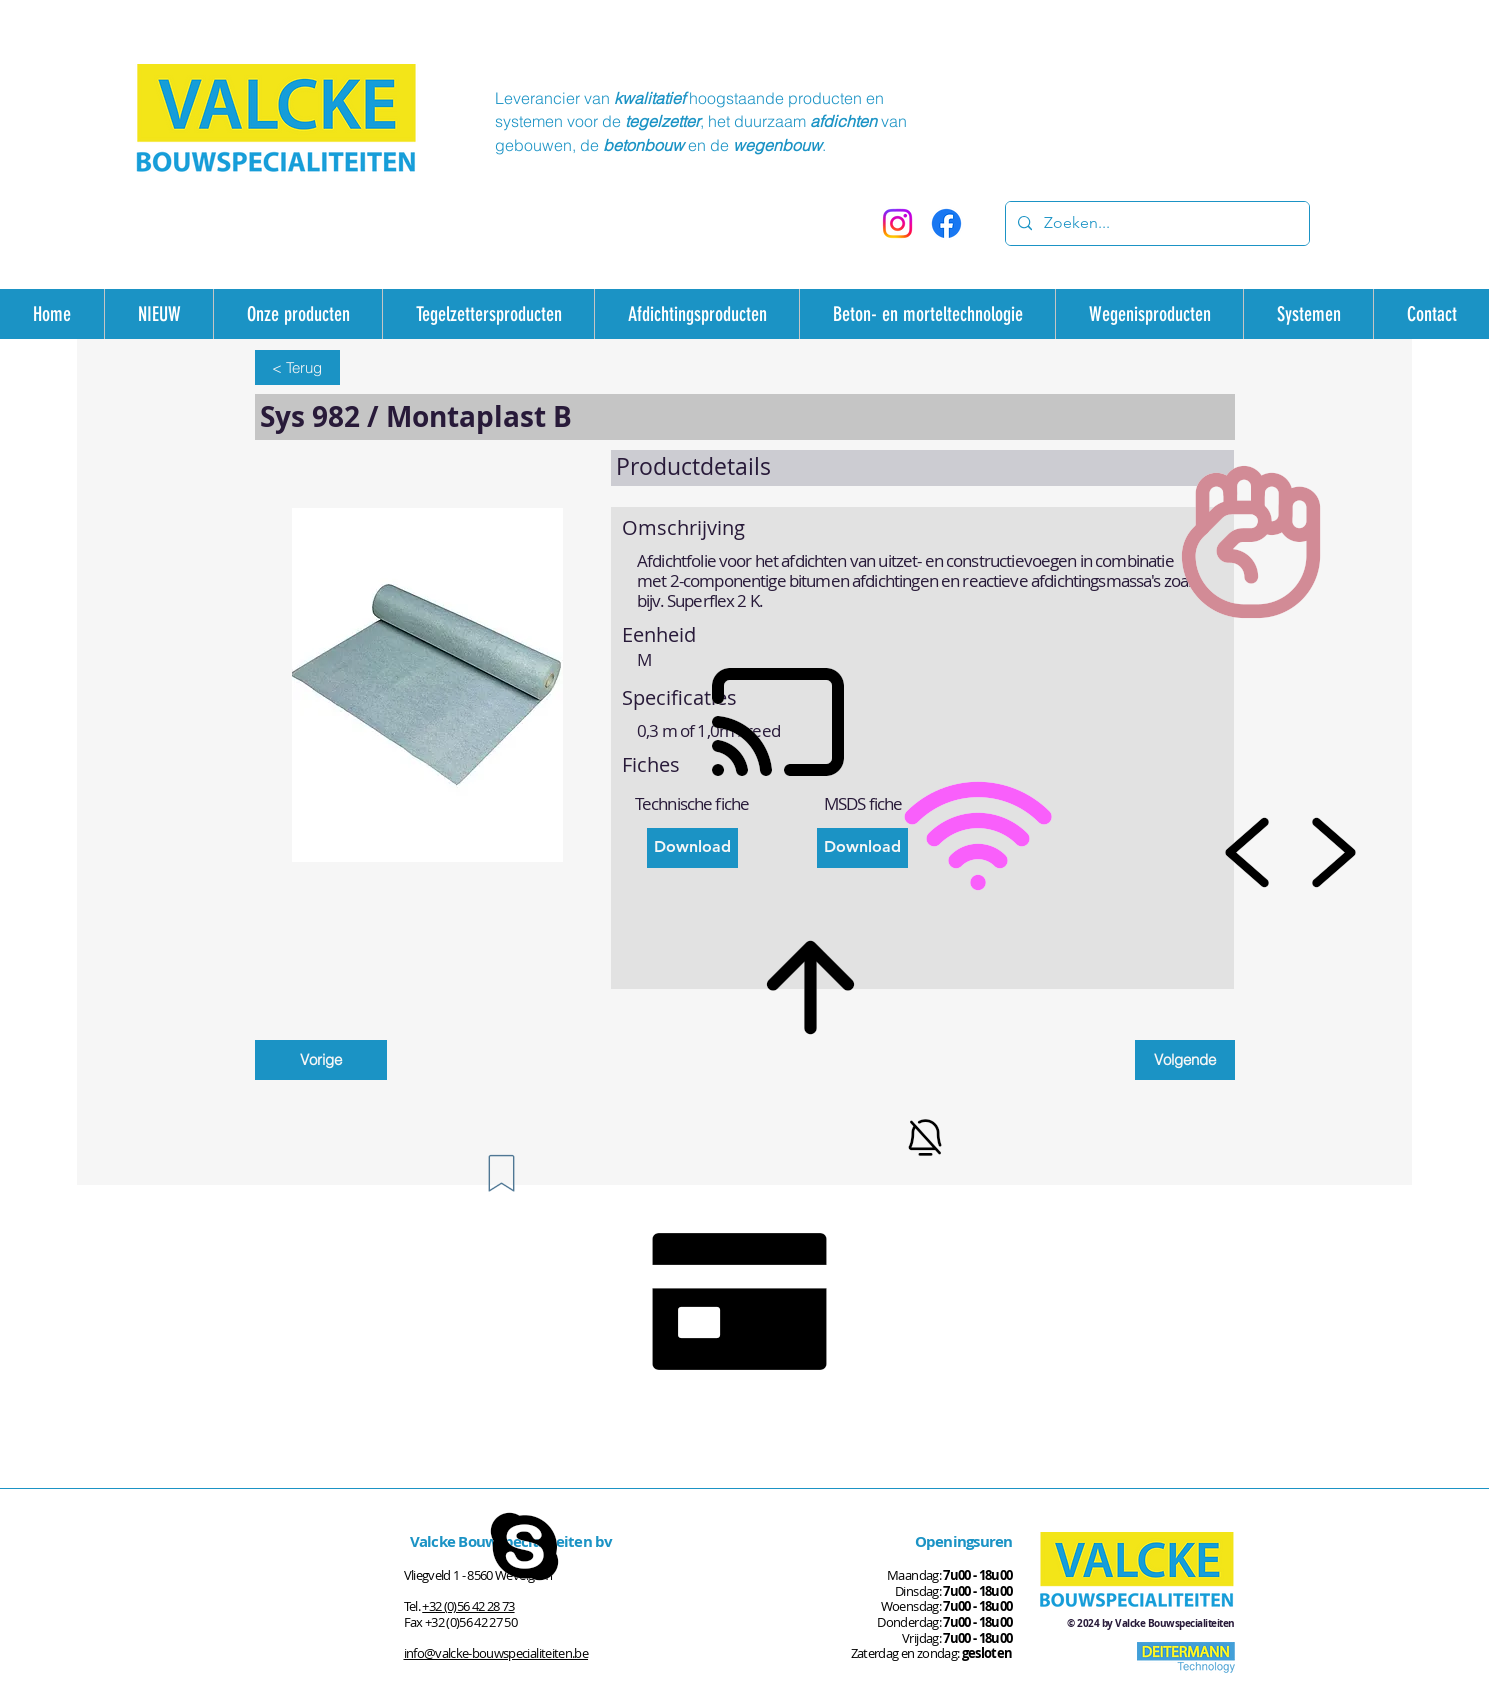 This screenshot has width=1489, height=1705. Describe the element at coordinates (925, 1137) in the screenshot. I see `mute notifications` at that location.